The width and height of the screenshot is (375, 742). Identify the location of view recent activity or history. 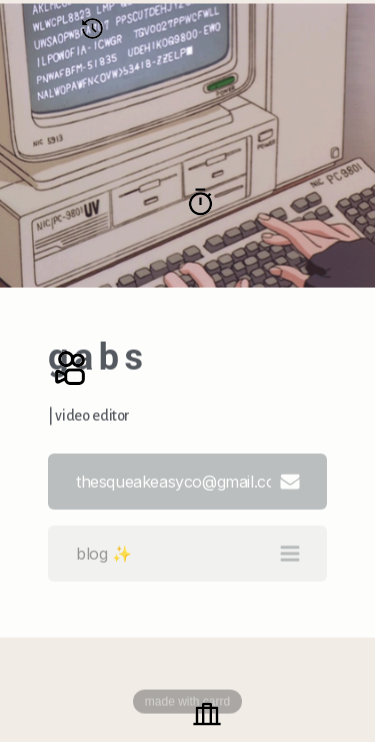
(92, 28).